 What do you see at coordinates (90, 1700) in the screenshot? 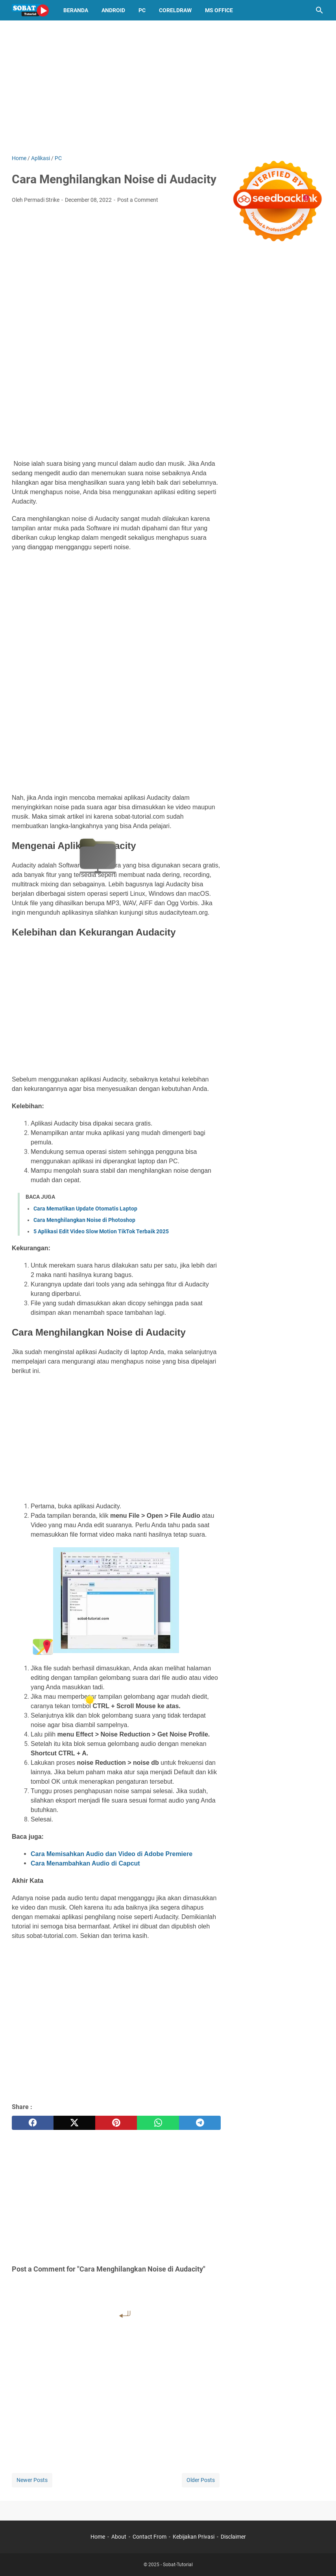
I see `indicates clear or sunny weather conditions` at bounding box center [90, 1700].